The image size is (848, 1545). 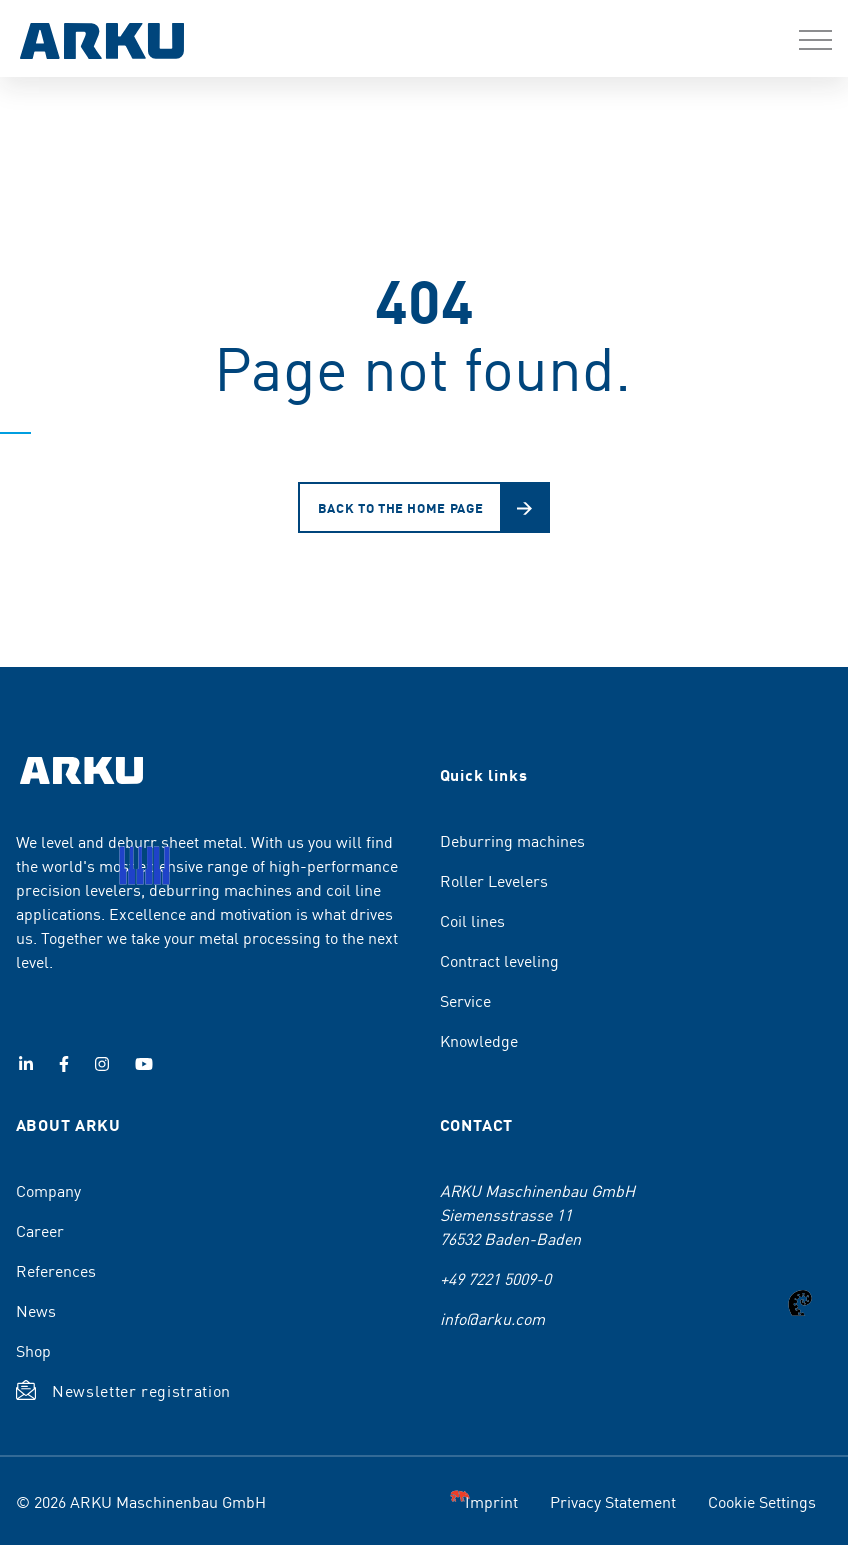 I want to click on tapir animal icon for wildlife or nature-themed game, so click(x=460, y=1496).